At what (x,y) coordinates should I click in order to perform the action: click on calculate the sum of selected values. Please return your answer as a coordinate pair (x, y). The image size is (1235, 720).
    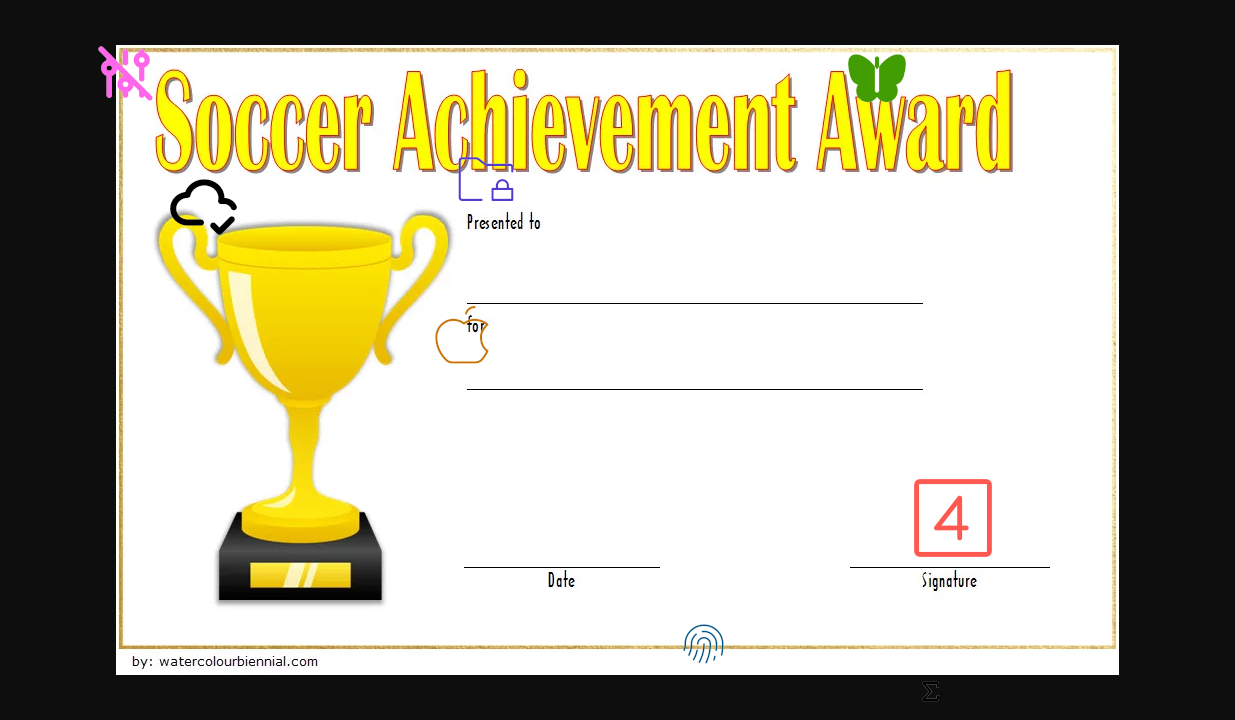
    Looking at the image, I should click on (930, 691).